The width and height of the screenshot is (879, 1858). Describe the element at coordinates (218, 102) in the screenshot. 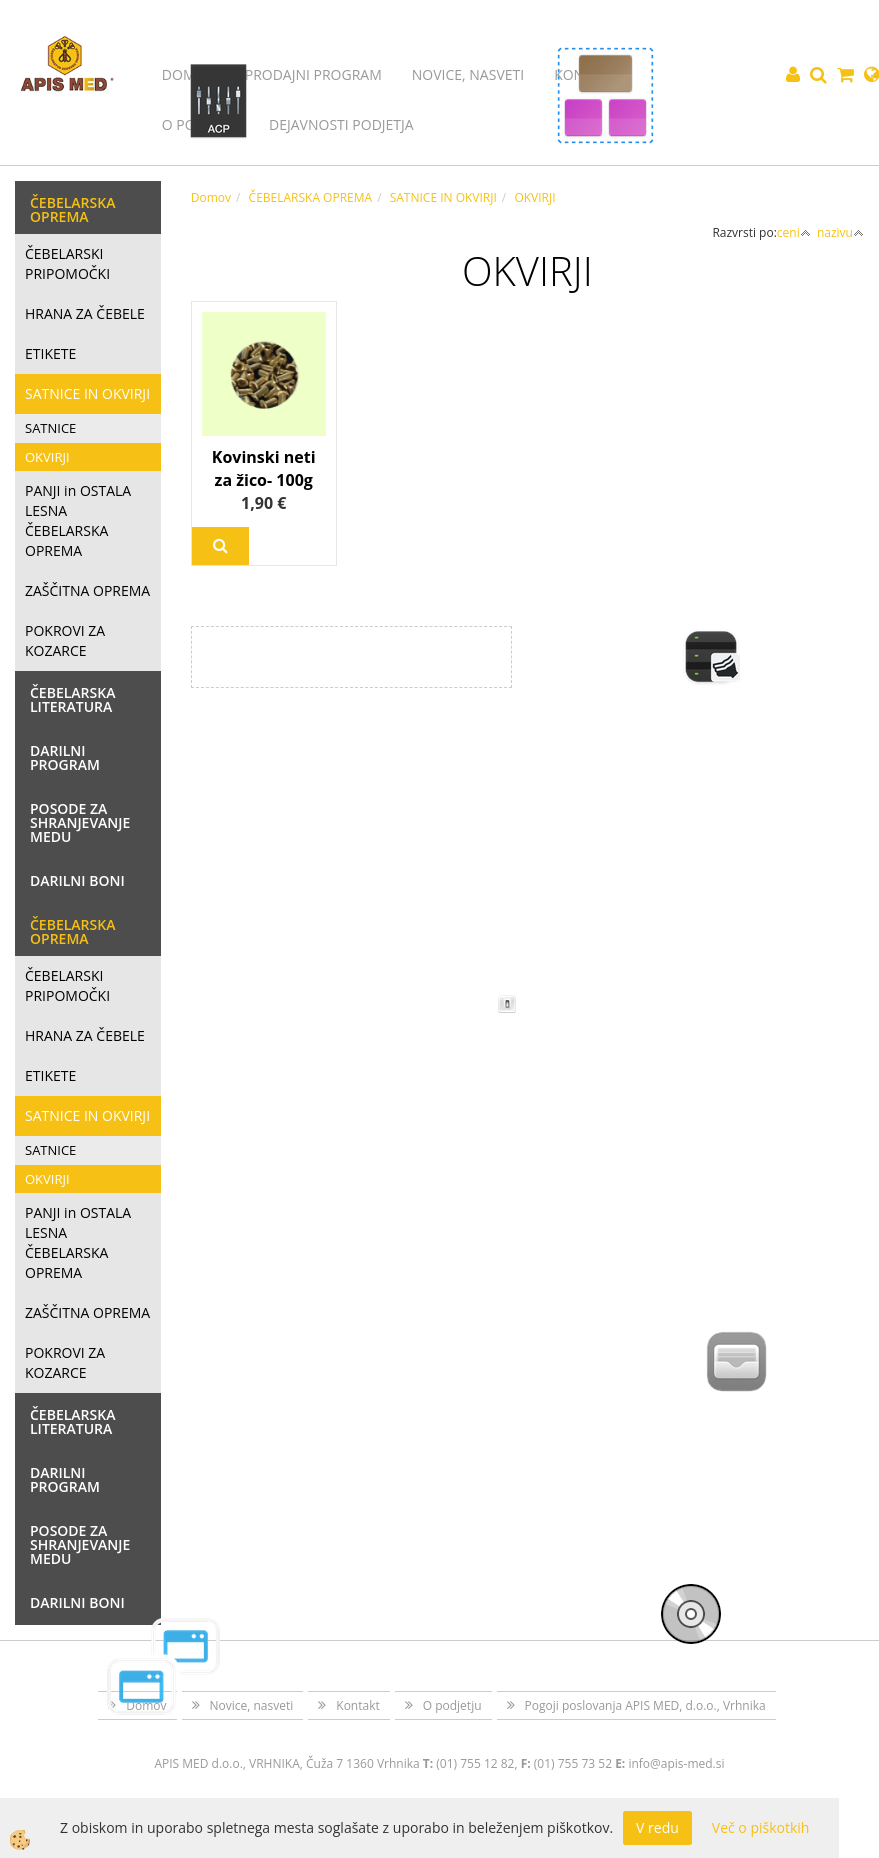

I see `open audio control panel settings` at that location.